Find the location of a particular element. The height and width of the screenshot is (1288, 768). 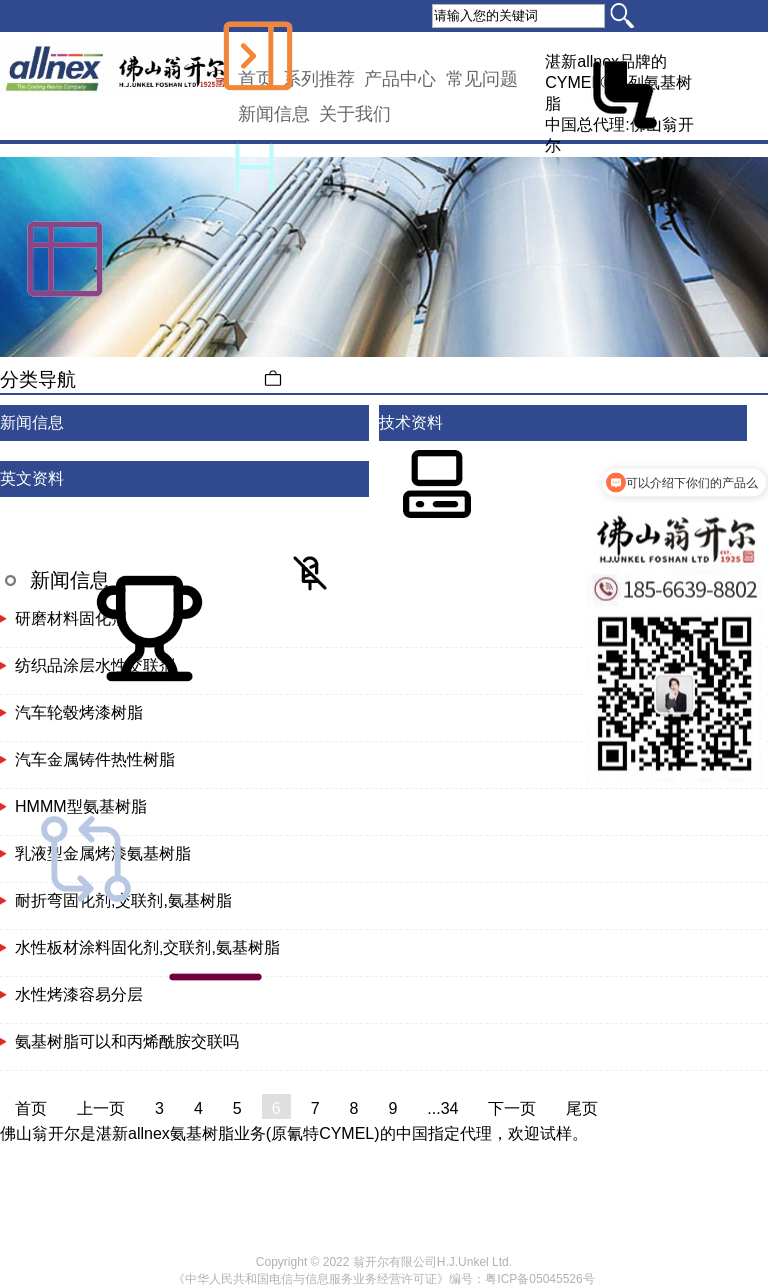

collapse the sidebar panel is located at coordinates (258, 56).